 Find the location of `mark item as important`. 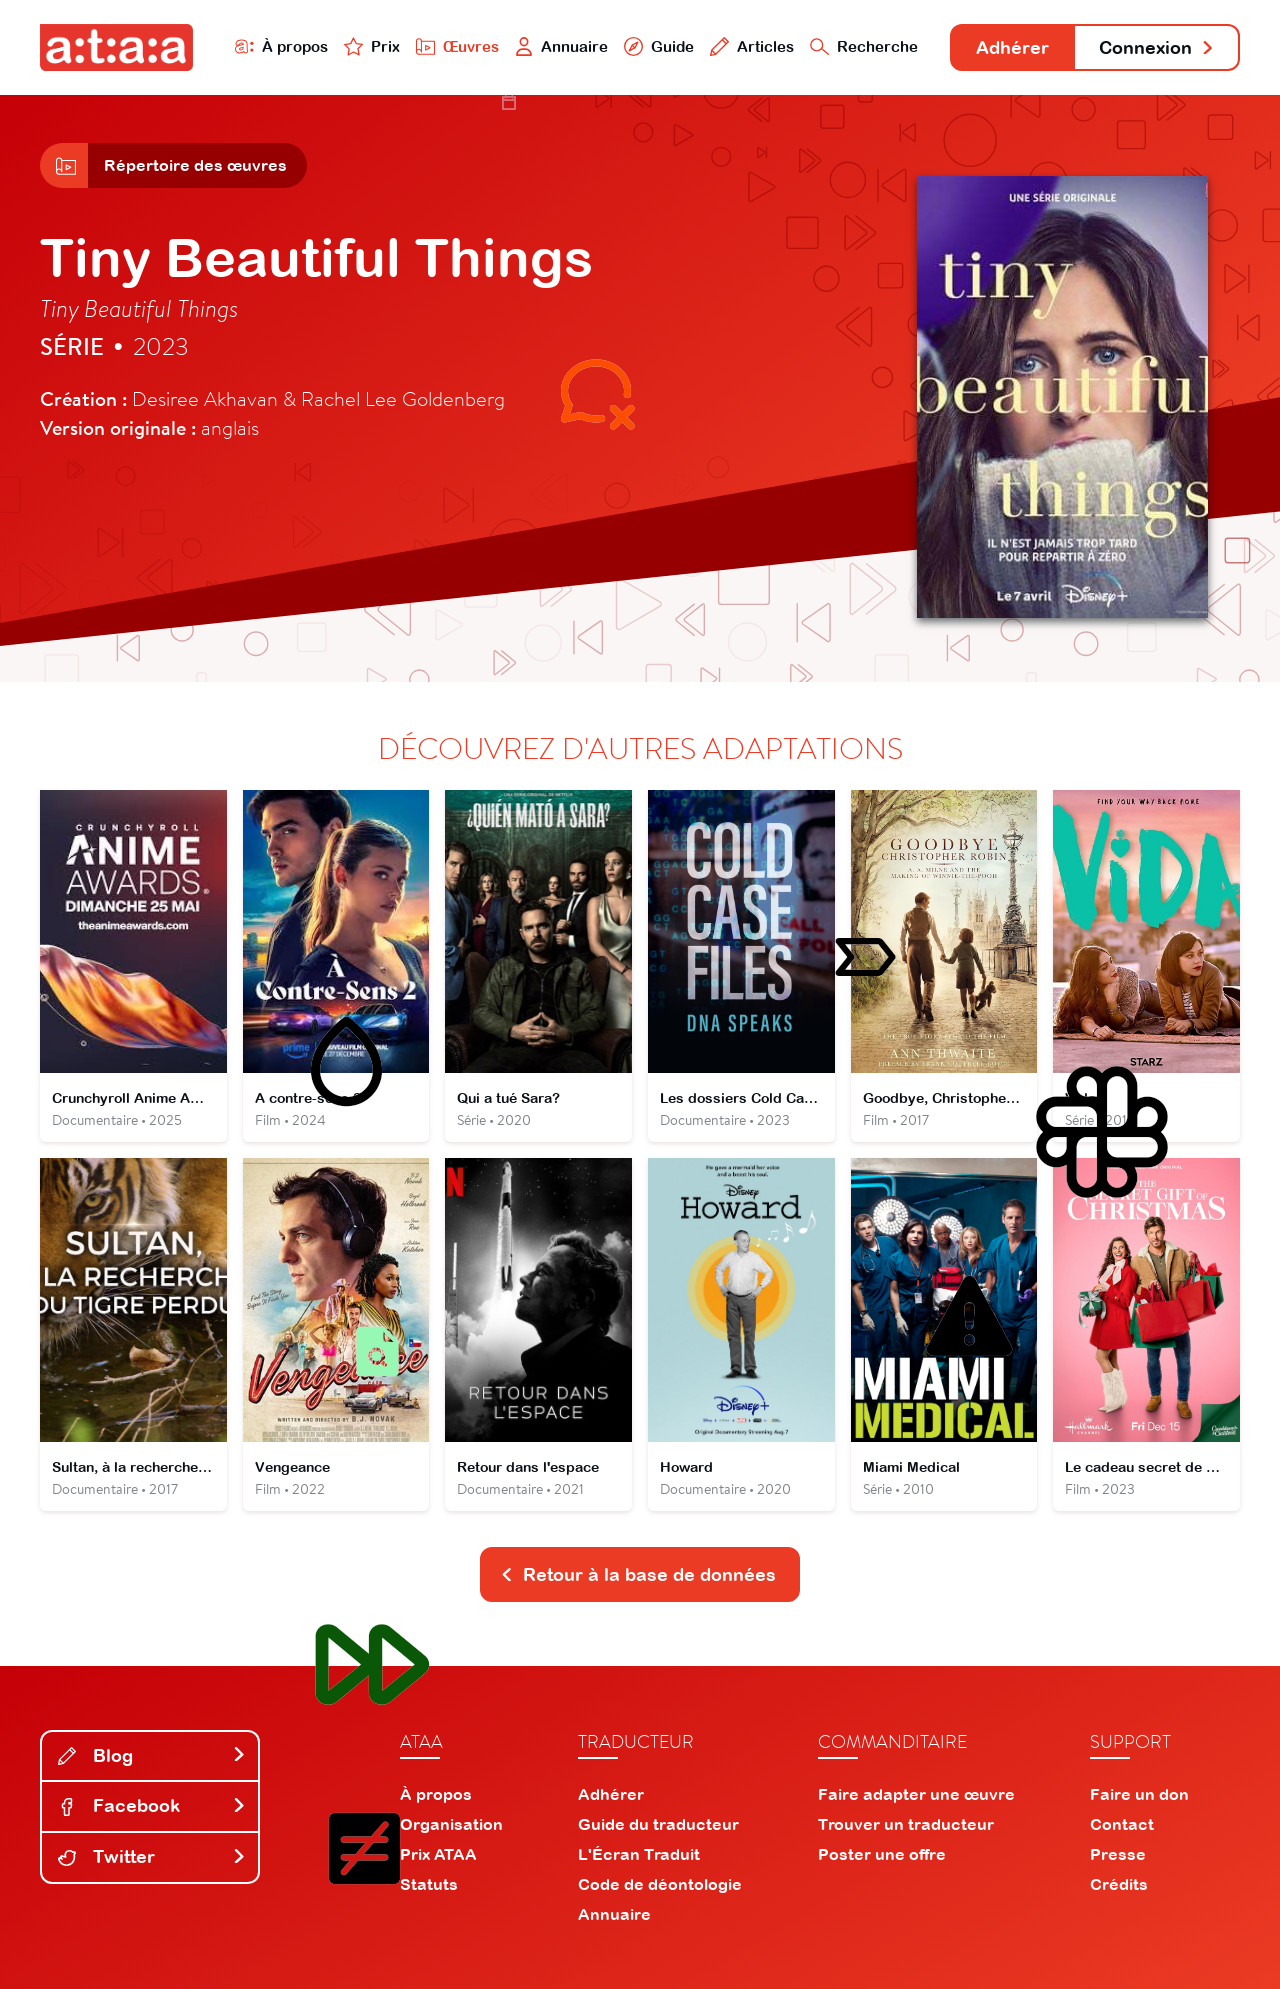

mark item as important is located at coordinates (864, 957).